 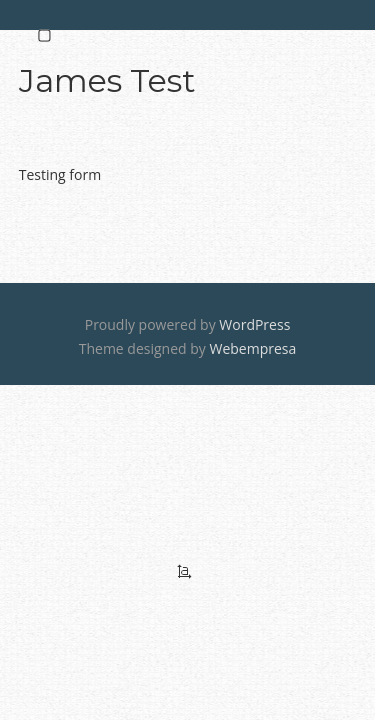 What do you see at coordinates (184, 572) in the screenshot?
I see `open font viewer application` at bounding box center [184, 572].